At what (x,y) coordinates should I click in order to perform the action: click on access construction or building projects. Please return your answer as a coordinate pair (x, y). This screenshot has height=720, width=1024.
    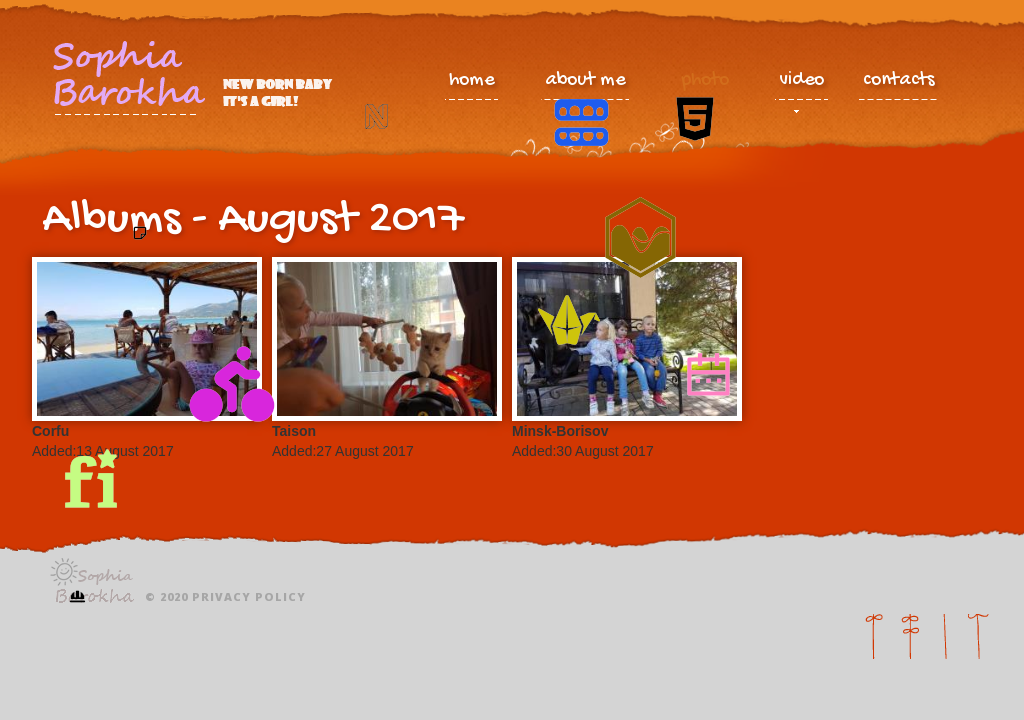
    Looking at the image, I should click on (77, 596).